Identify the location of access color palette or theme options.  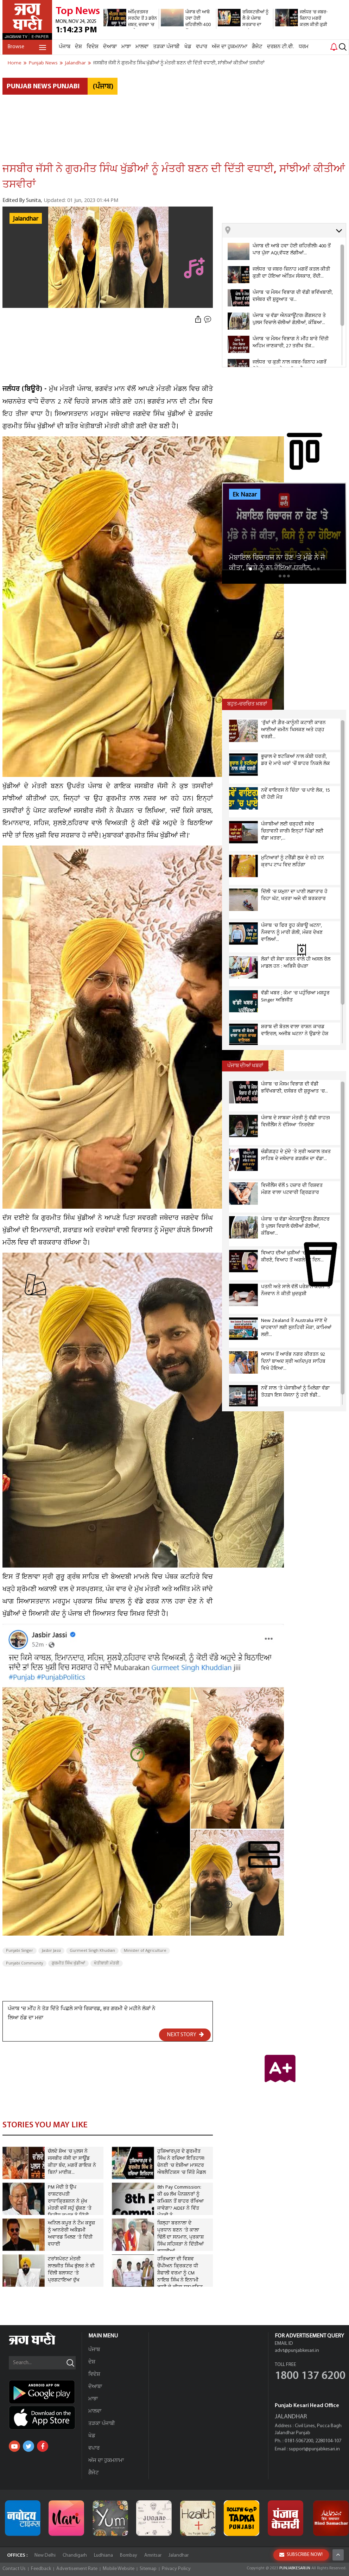
(34, 1285).